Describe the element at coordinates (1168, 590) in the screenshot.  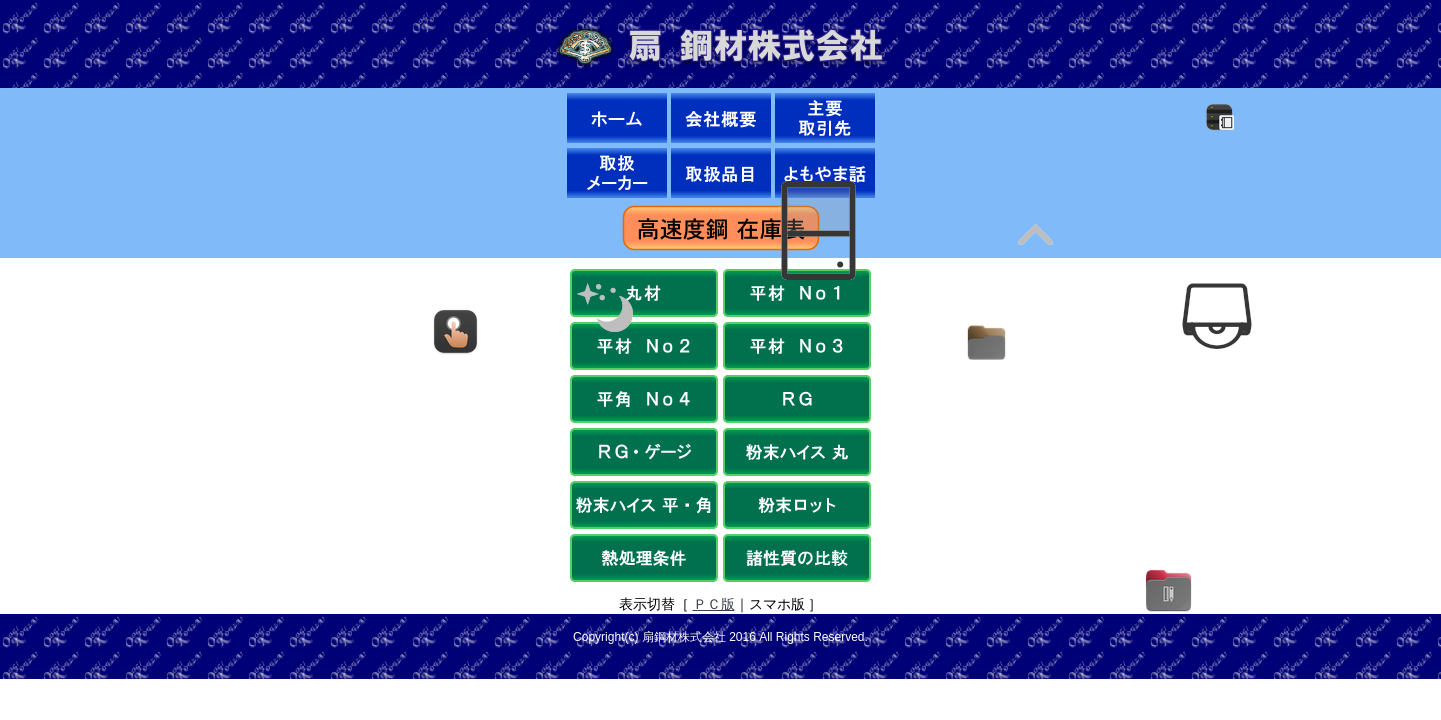
I see `open templates folder` at that location.